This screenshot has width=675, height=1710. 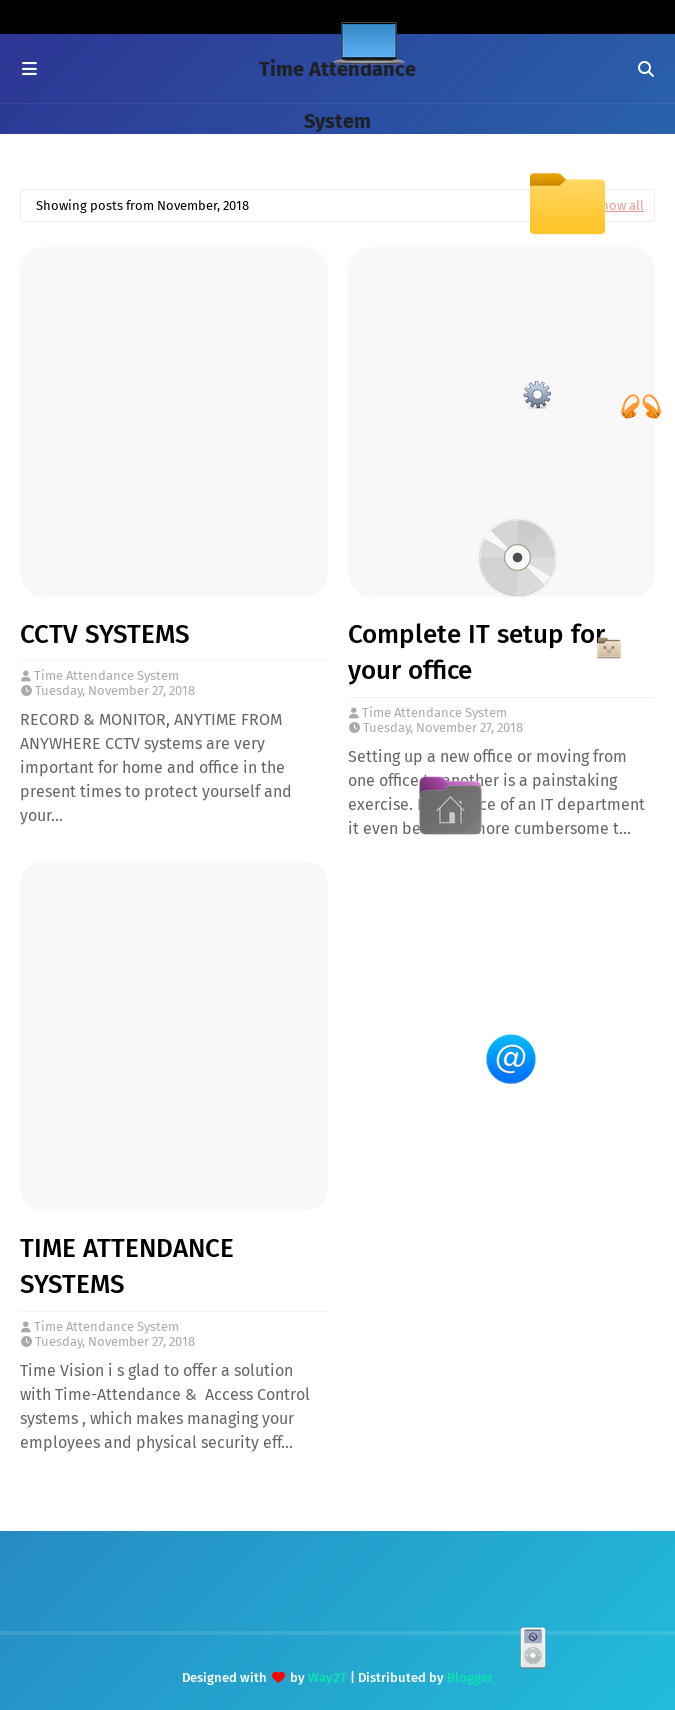 I want to click on connect wireless earbuds via bluetooth, so click(x=641, y=408).